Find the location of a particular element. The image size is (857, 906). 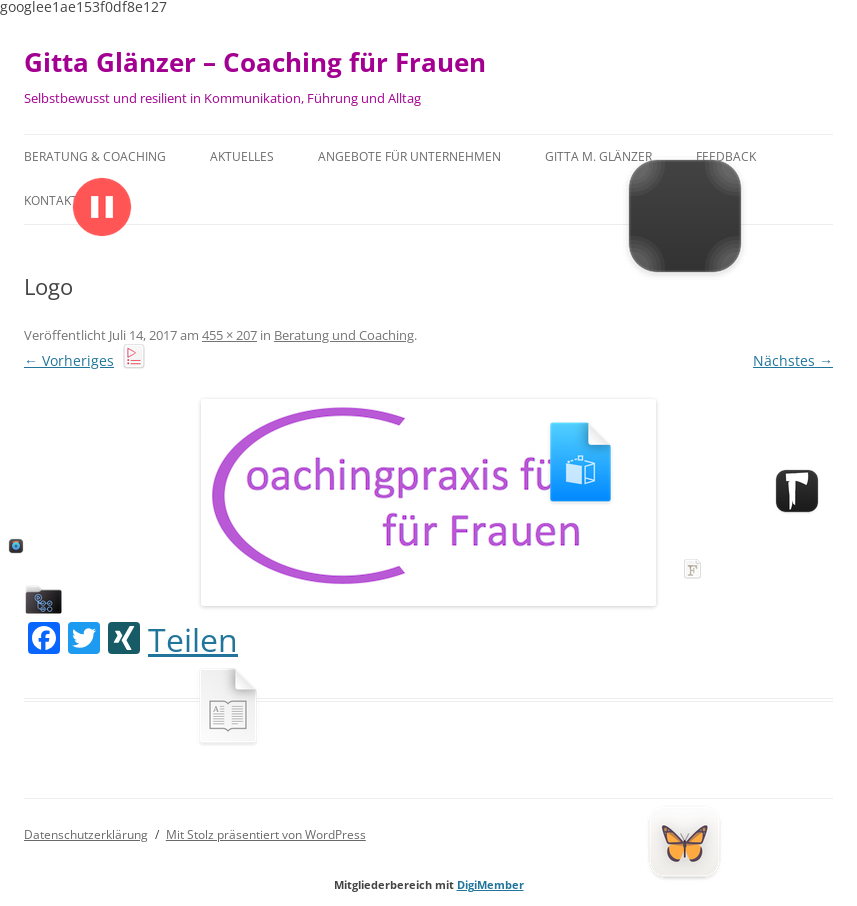

a fortran source code file is located at coordinates (692, 568).